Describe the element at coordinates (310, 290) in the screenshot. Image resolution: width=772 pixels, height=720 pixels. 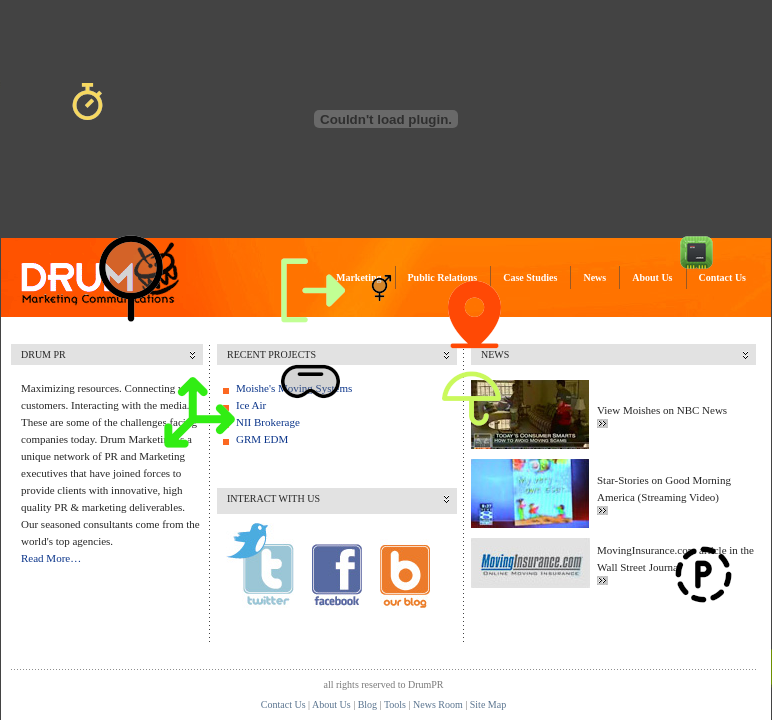
I see `sign out of your account` at that location.